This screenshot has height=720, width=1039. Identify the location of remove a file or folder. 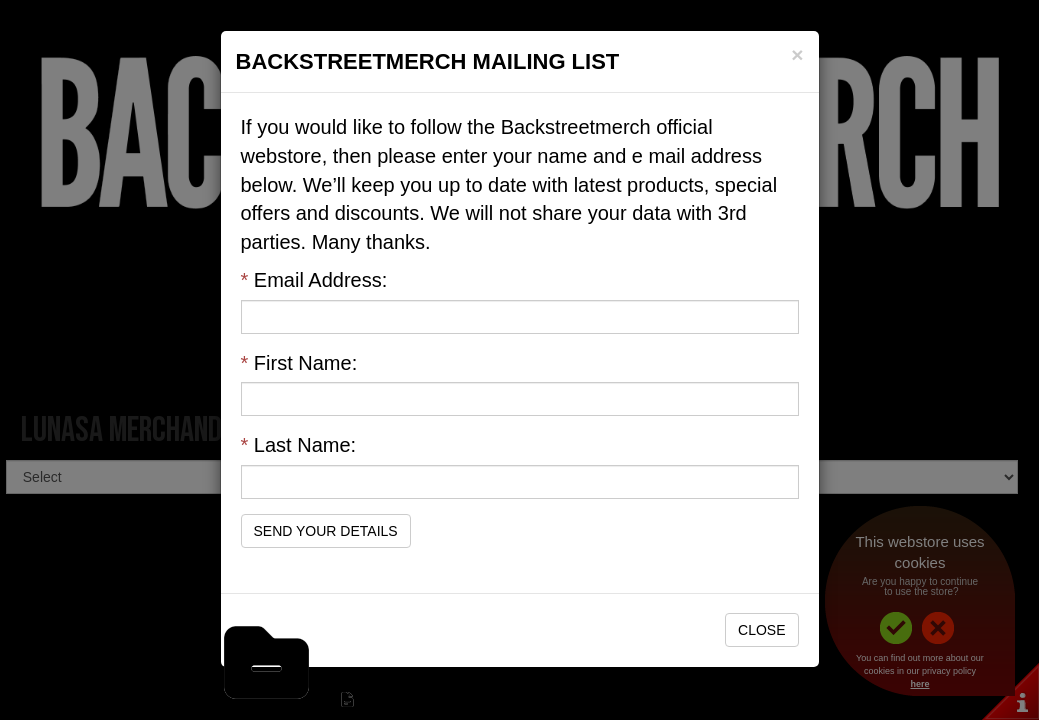
(266, 662).